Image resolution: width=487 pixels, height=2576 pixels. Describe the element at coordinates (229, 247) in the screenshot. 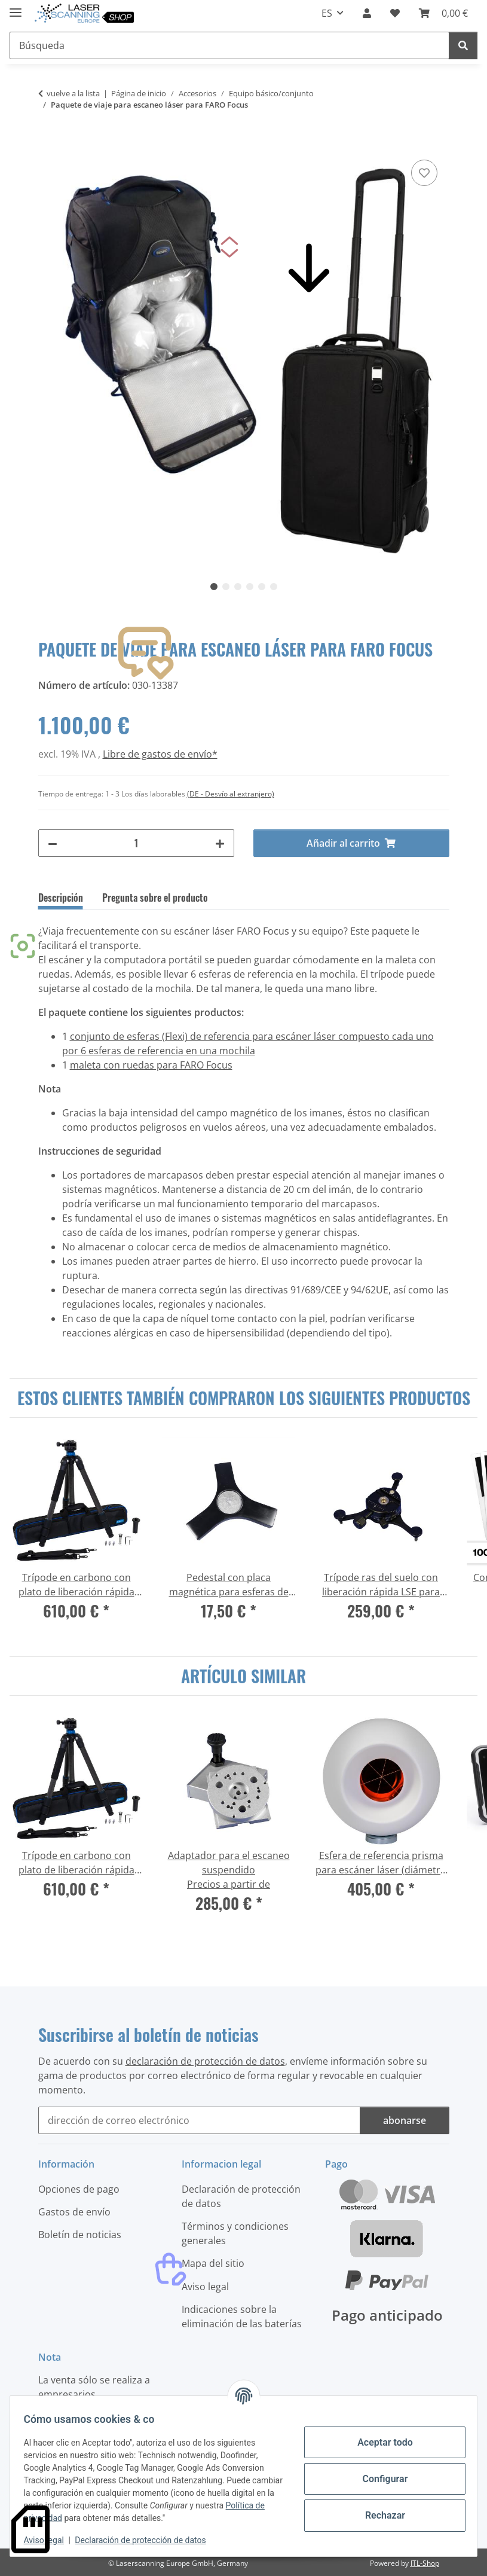

I see `expand or collapse a dropdown menu` at that location.